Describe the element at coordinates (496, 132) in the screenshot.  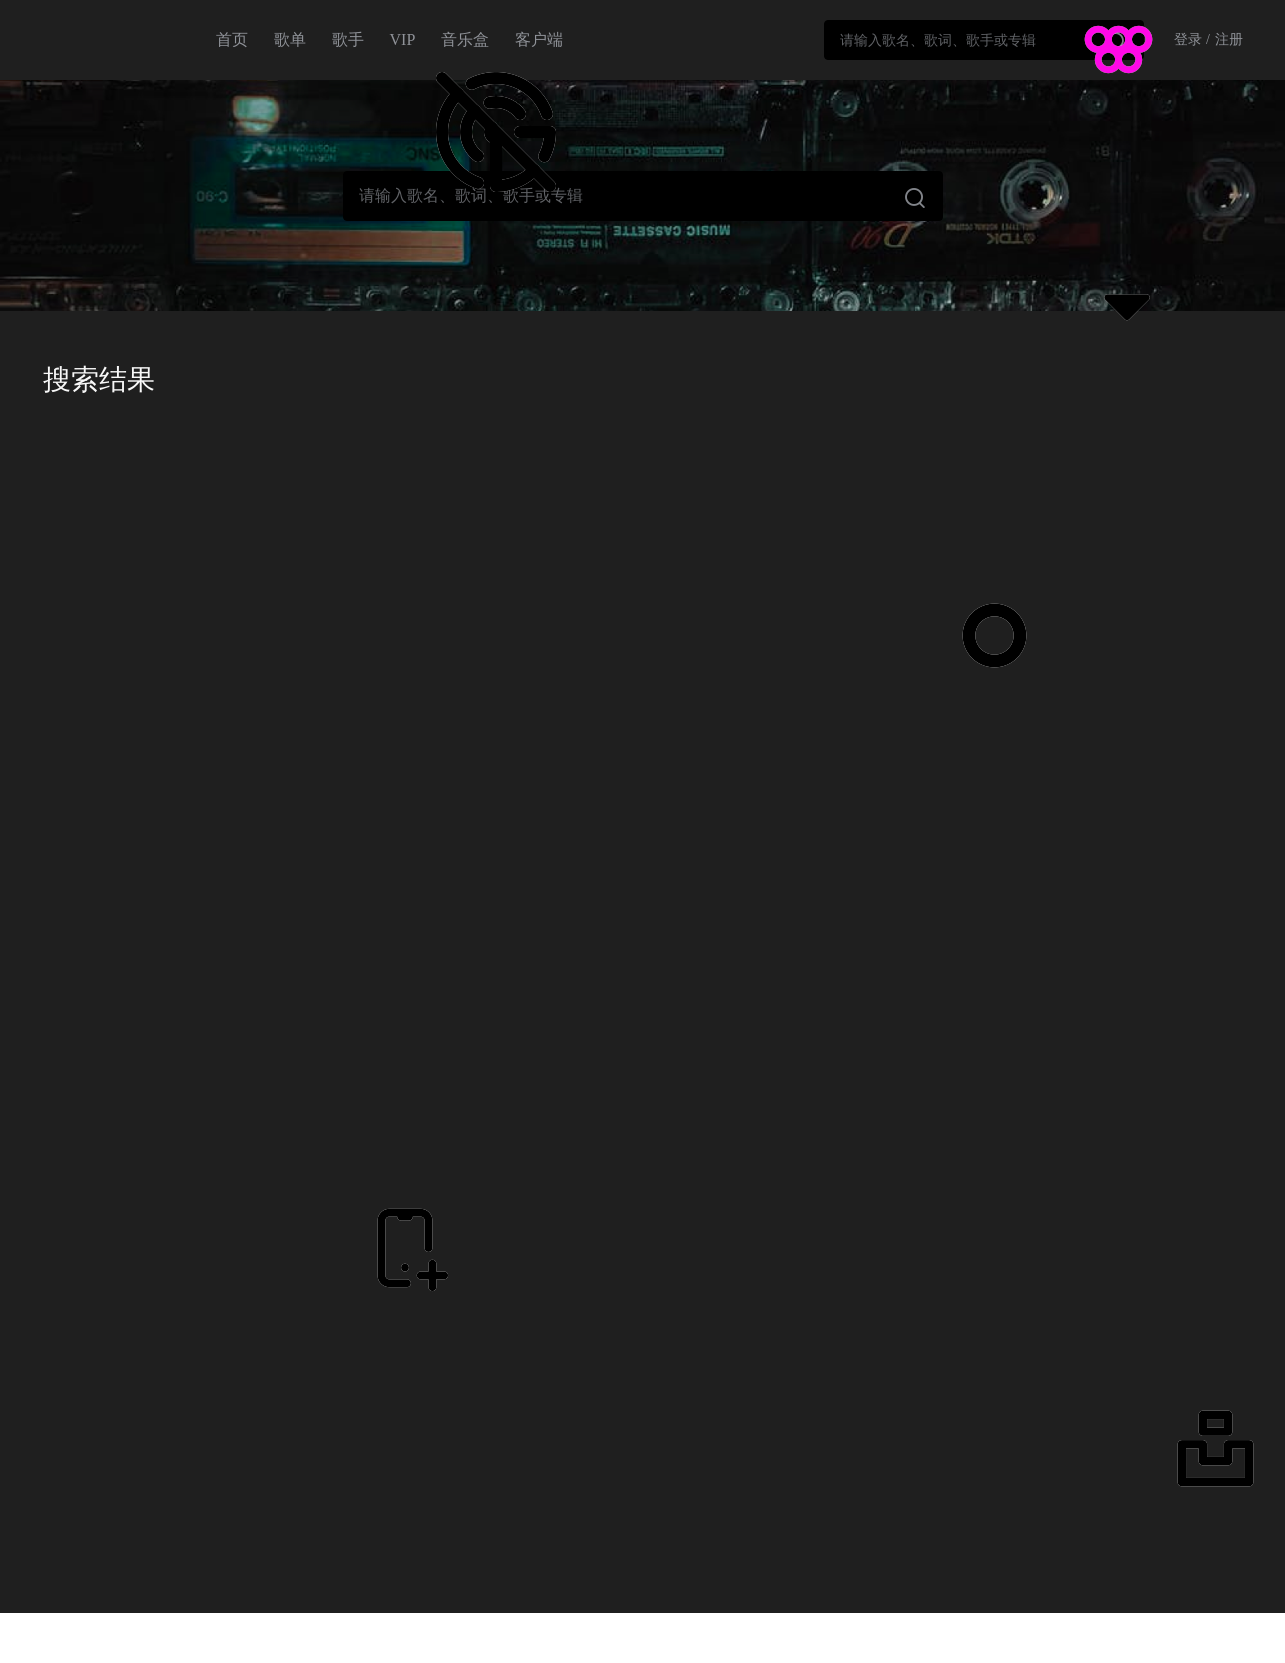
I see `radar or scanning feature disabled` at that location.